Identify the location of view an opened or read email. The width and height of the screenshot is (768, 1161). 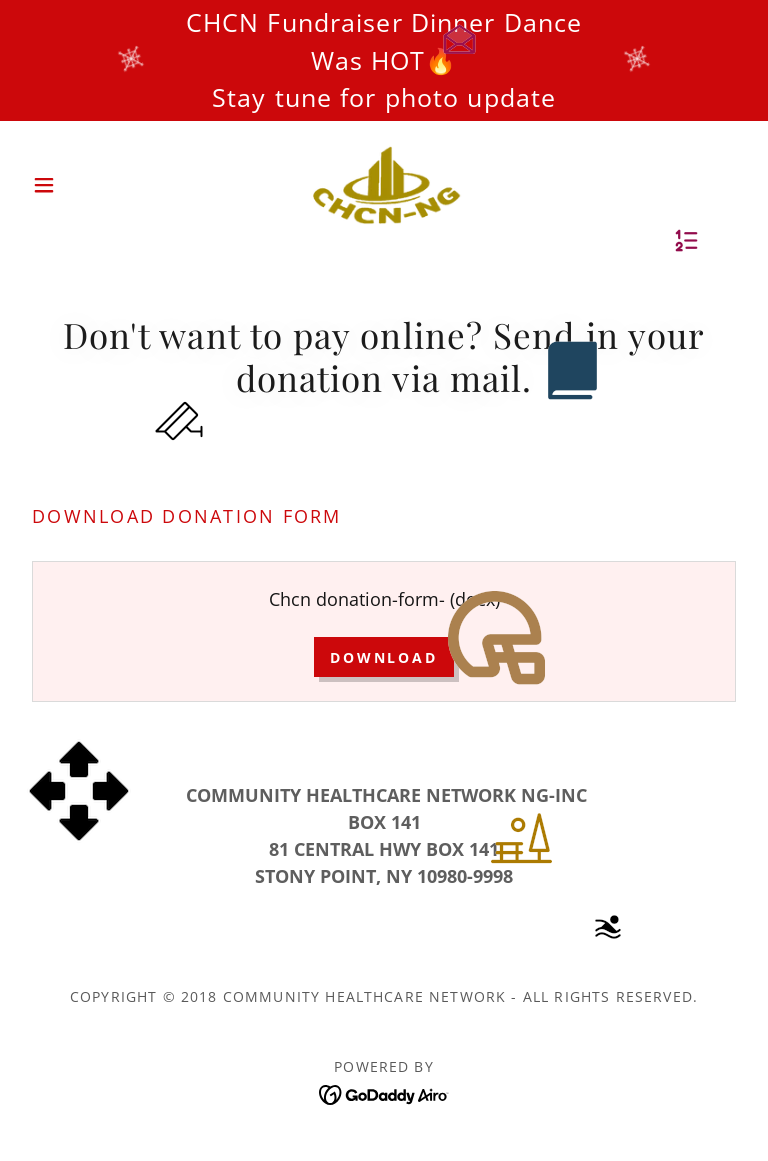
(459, 40).